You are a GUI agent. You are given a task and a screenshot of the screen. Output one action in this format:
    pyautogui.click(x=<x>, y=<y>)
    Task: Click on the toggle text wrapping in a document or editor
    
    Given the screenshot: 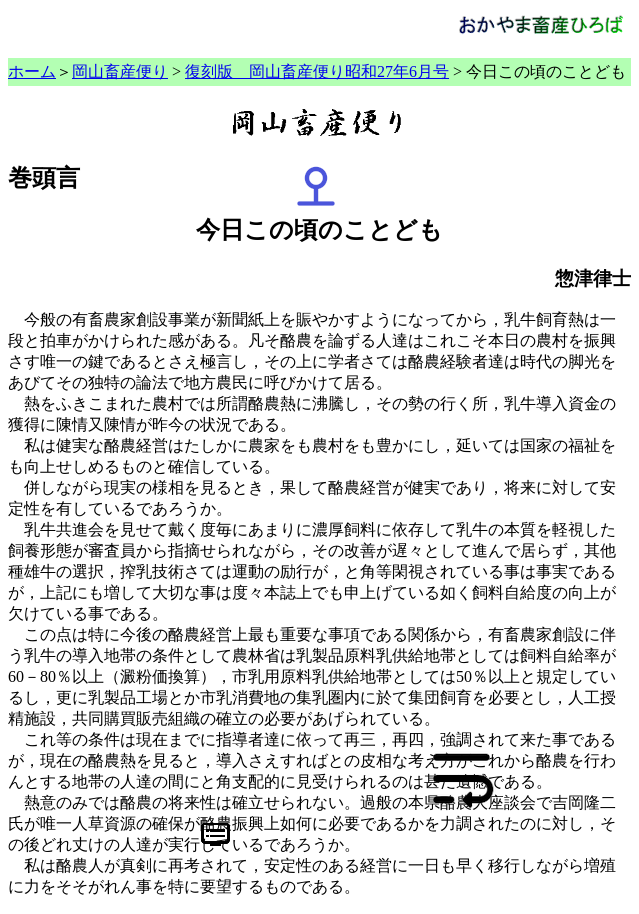 What is the action you would take?
    pyautogui.click(x=461, y=778)
    